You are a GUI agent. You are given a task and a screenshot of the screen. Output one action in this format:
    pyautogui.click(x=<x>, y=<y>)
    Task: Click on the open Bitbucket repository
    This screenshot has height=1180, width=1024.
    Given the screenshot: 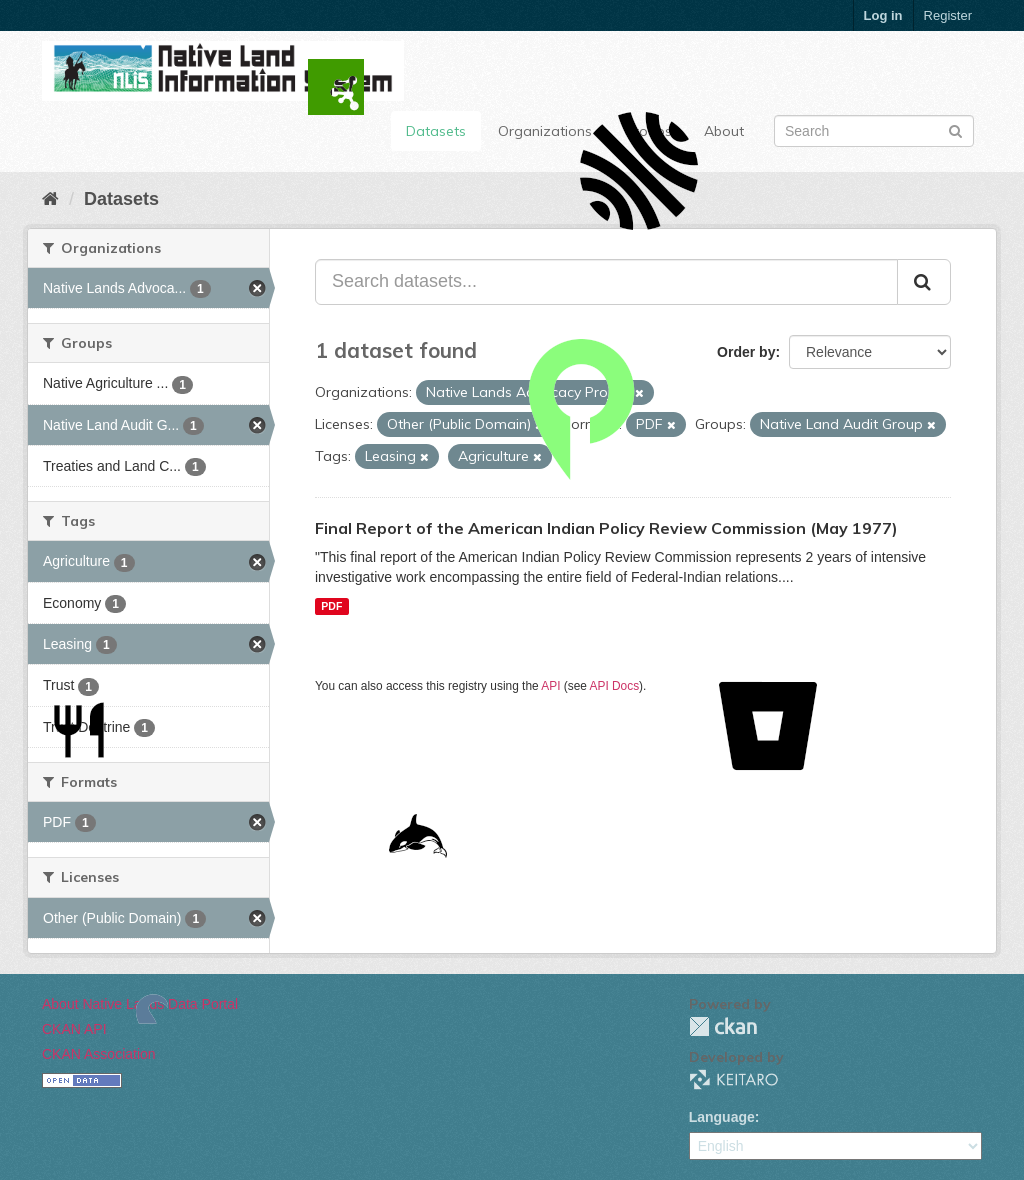 What is the action you would take?
    pyautogui.click(x=768, y=726)
    